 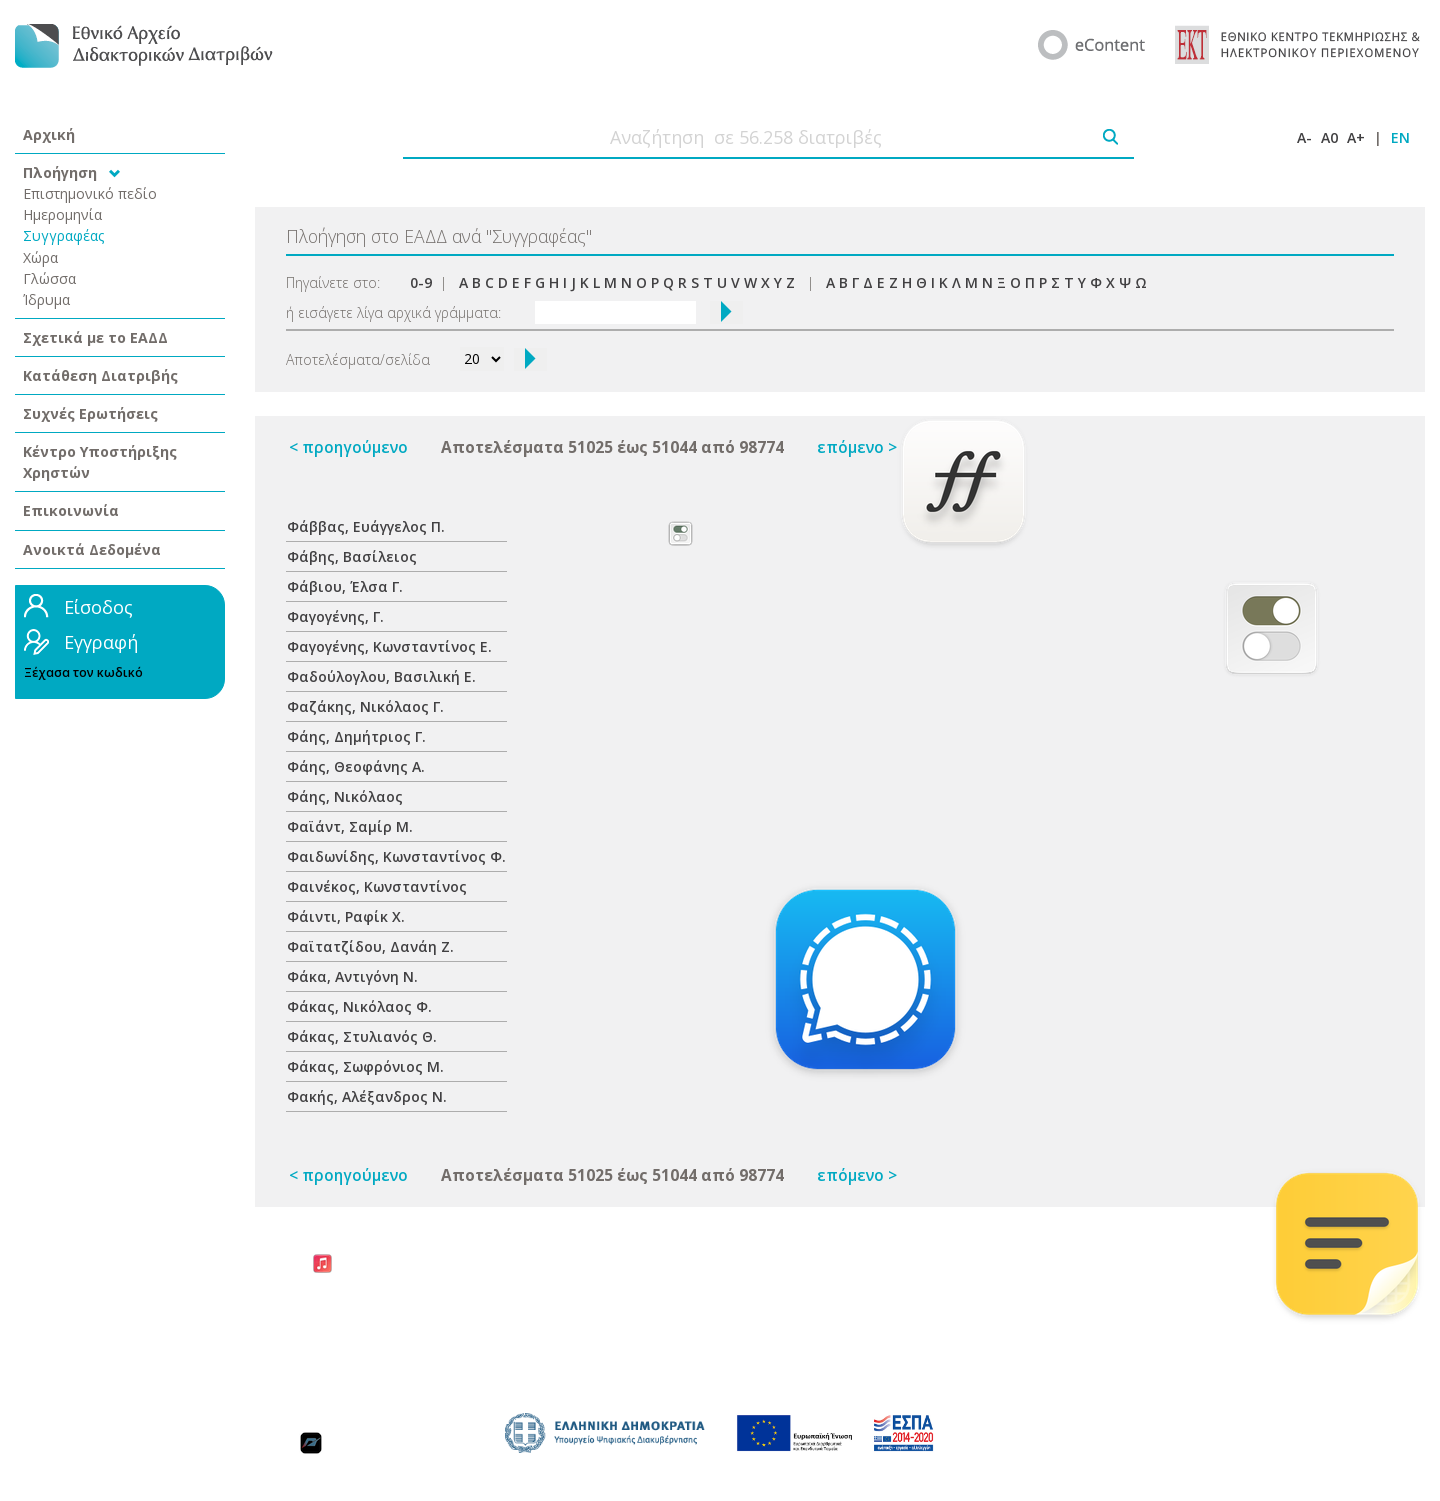 What do you see at coordinates (322, 1263) in the screenshot?
I see `open the music player app` at bounding box center [322, 1263].